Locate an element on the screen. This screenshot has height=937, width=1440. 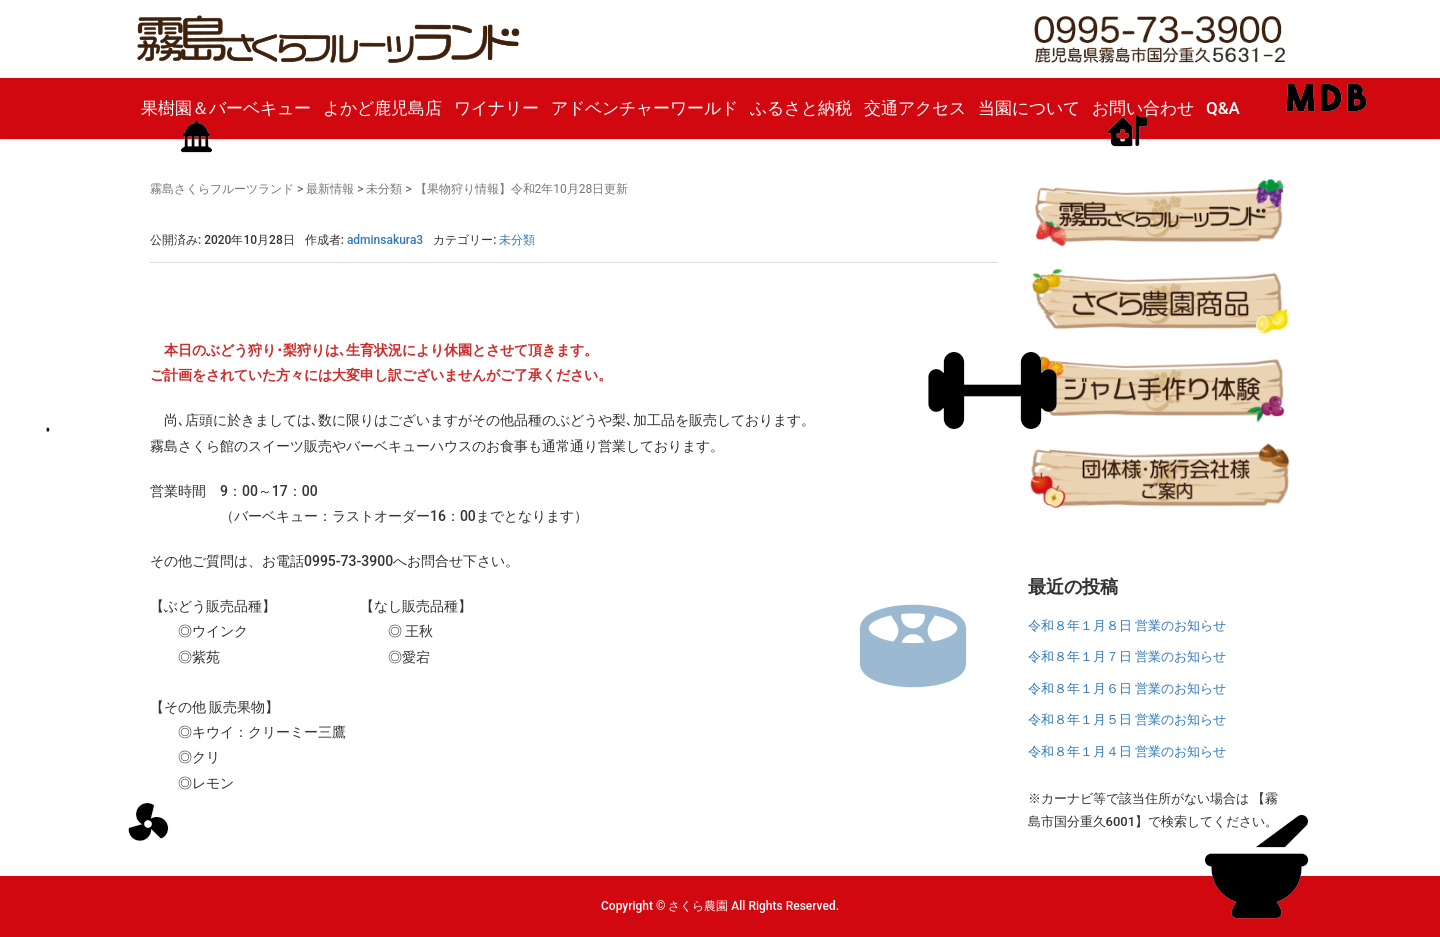
locate a medical facility or field hospital is located at coordinates (1127, 130).